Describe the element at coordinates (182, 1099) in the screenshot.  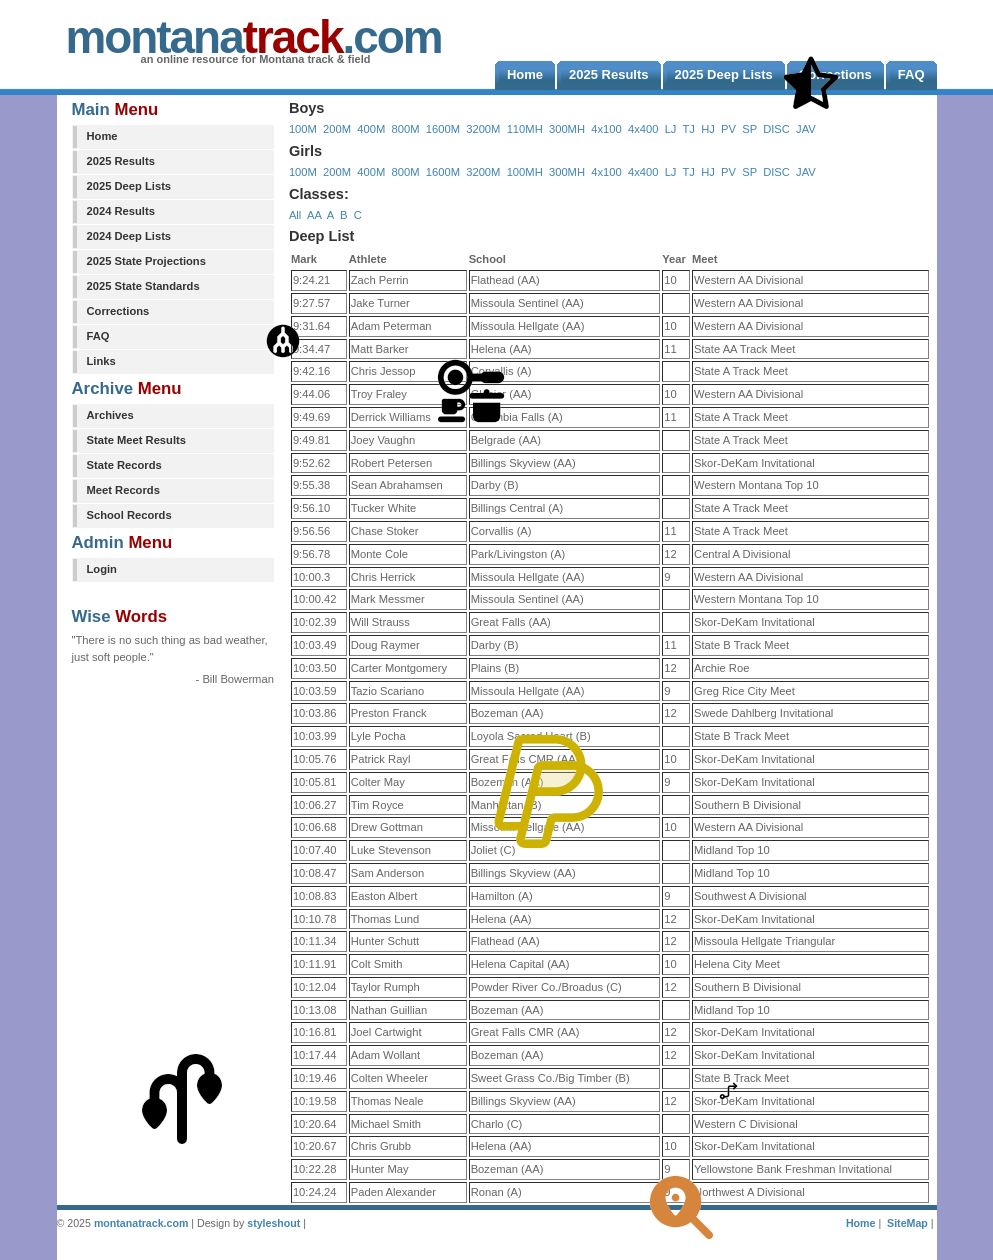
I see `indicates a plant needs watering` at that location.